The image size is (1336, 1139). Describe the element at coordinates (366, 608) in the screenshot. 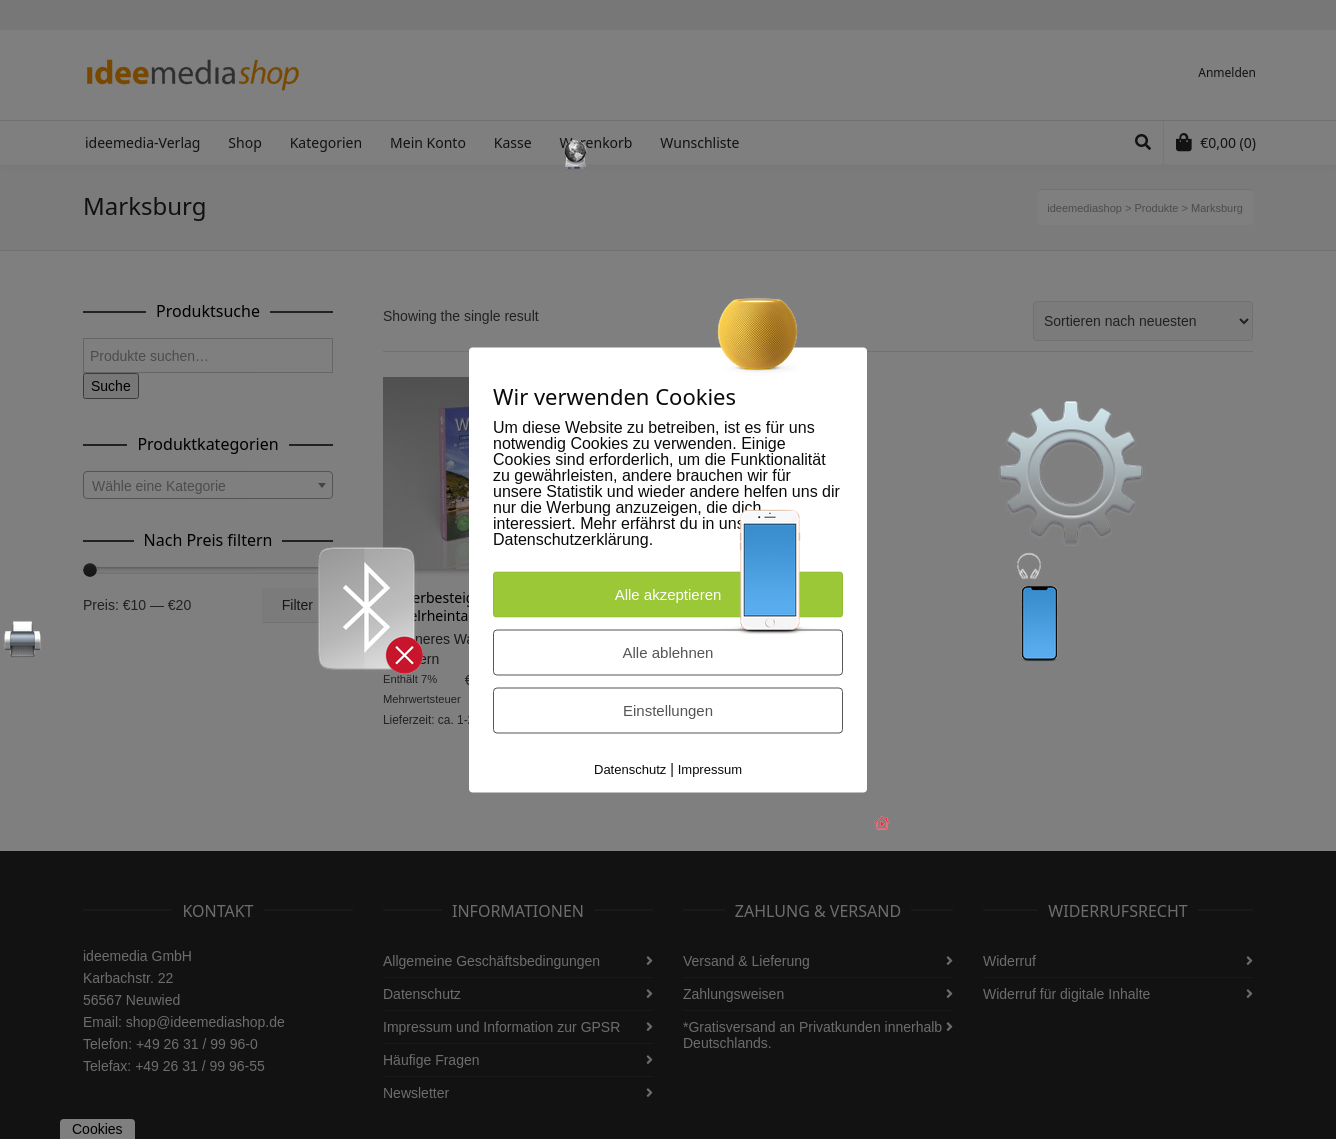

I see `bluetooth connectivity is disabled` at that location.